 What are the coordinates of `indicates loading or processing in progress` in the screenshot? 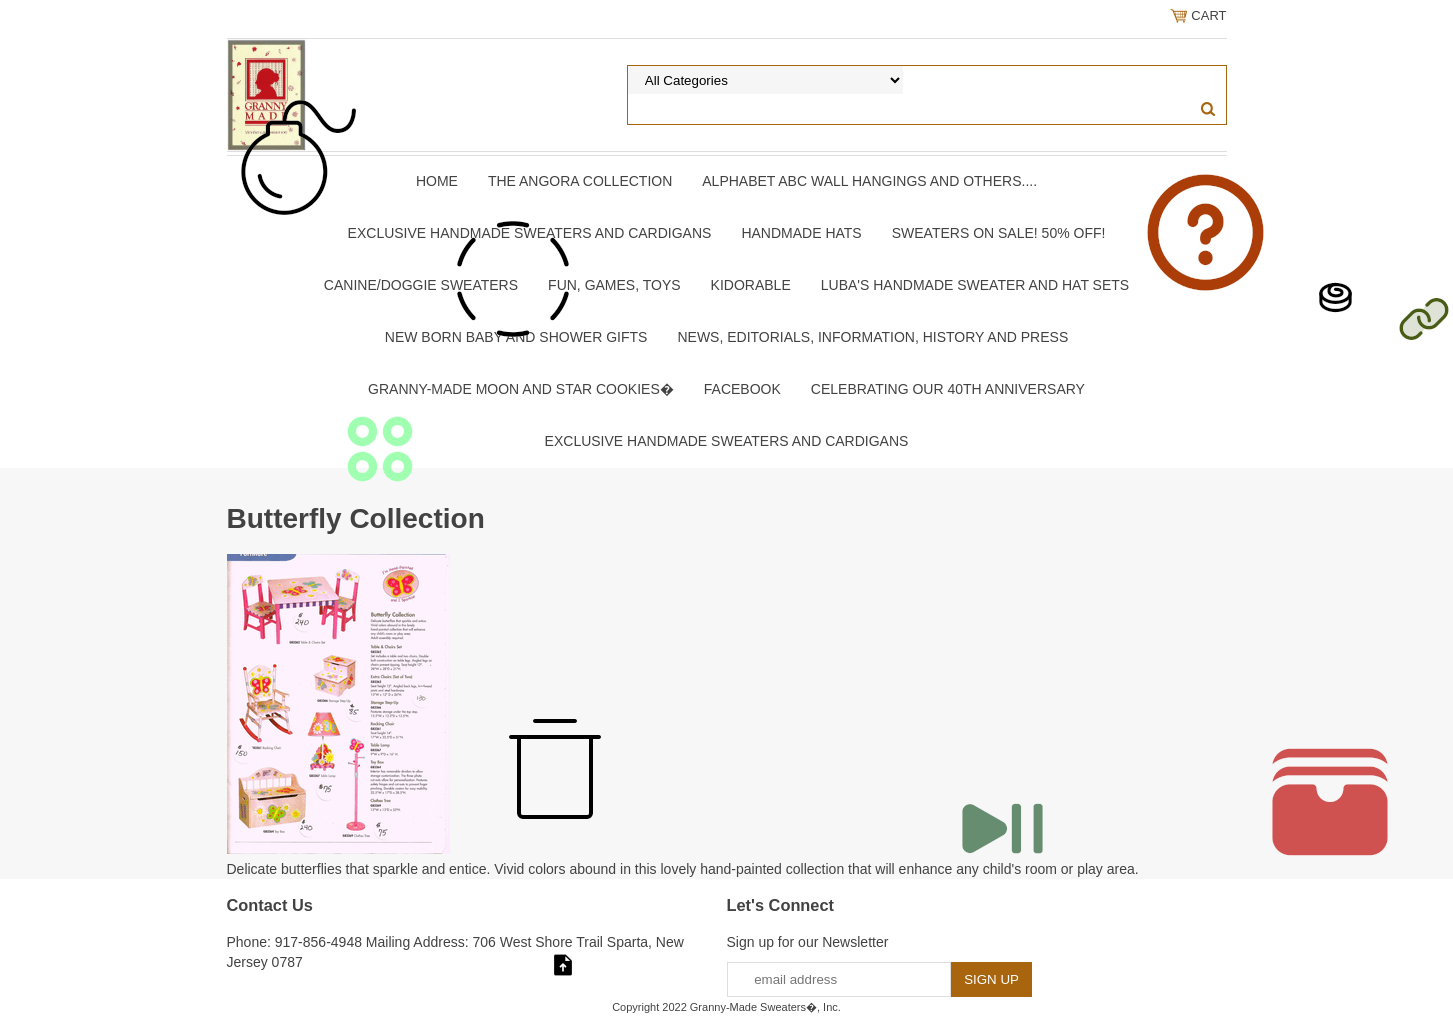 It's located at (513, 279).